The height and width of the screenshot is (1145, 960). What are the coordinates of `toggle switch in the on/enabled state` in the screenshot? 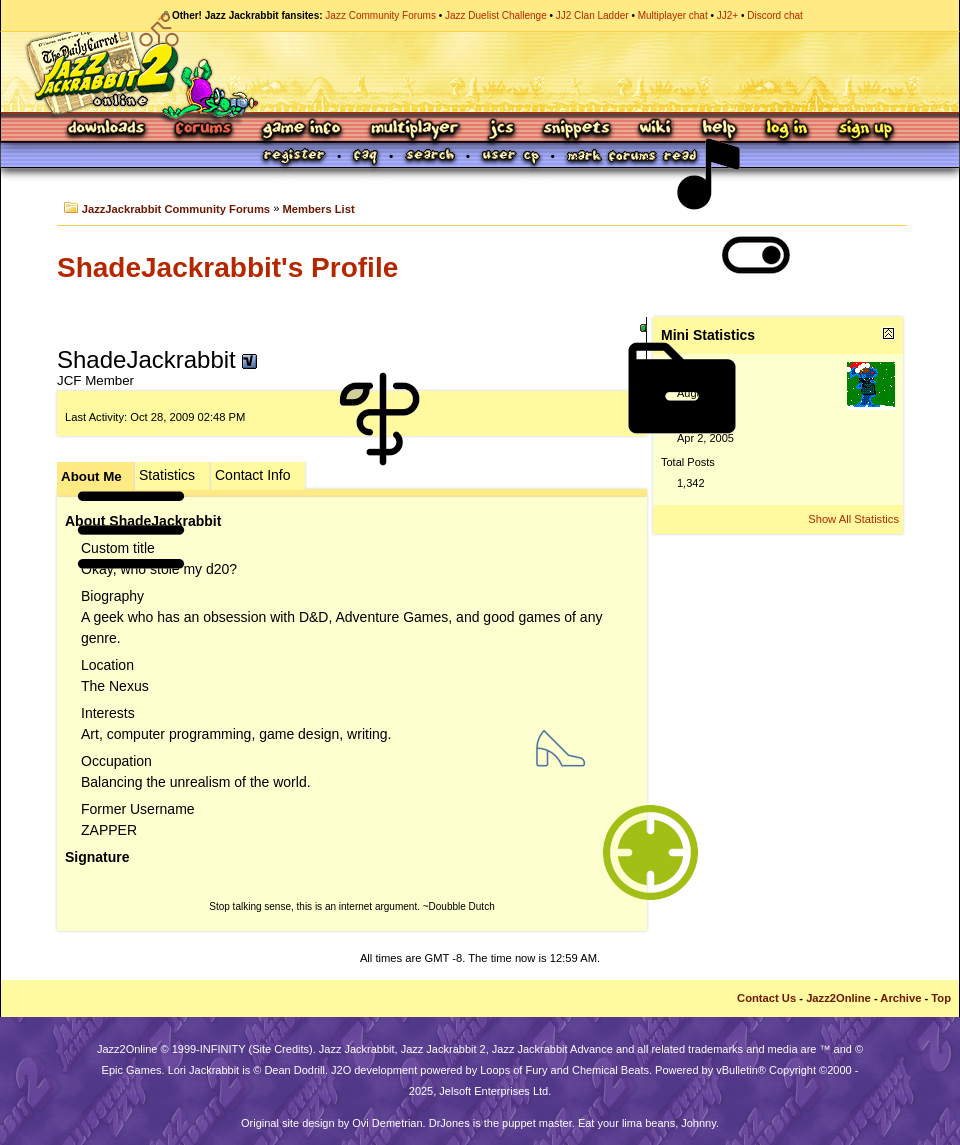 It's located at (756, 255).